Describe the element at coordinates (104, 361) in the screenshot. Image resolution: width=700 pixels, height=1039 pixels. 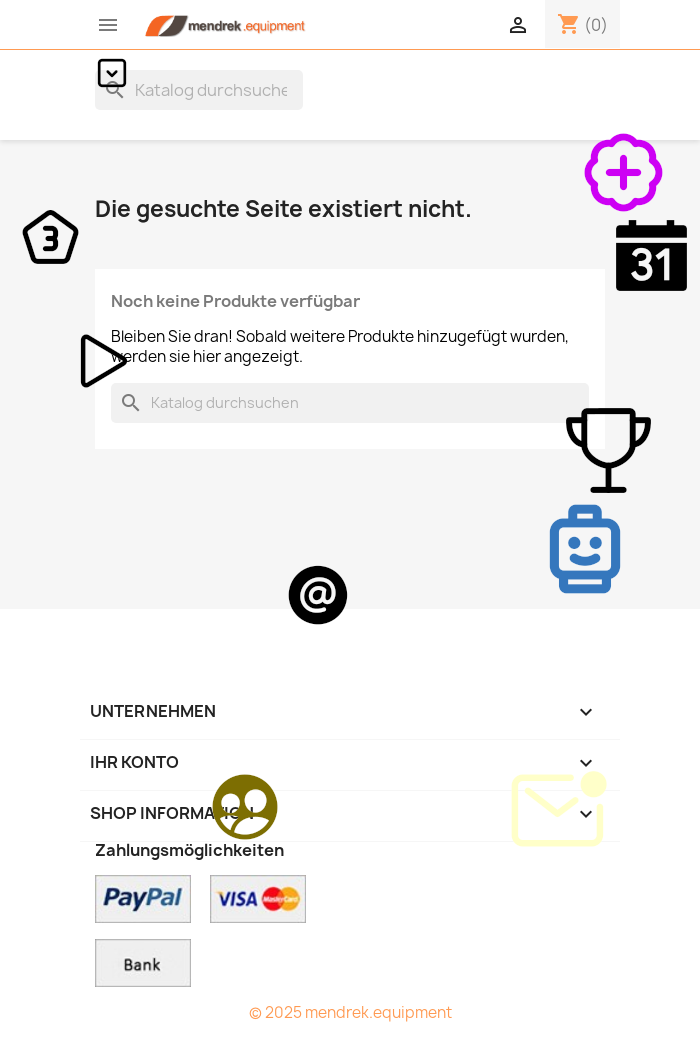
I see `start playing media` at that location.